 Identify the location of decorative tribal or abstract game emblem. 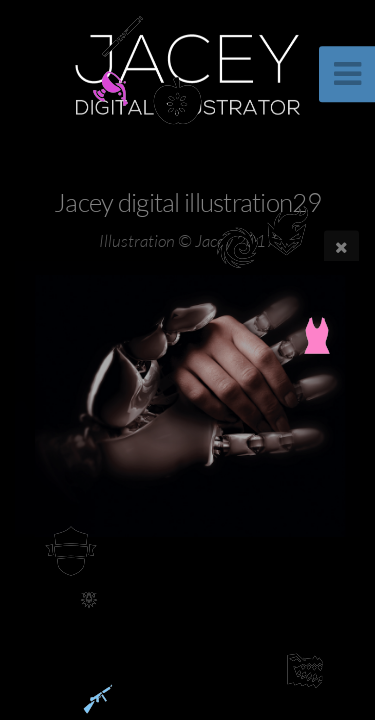
(89, 600).